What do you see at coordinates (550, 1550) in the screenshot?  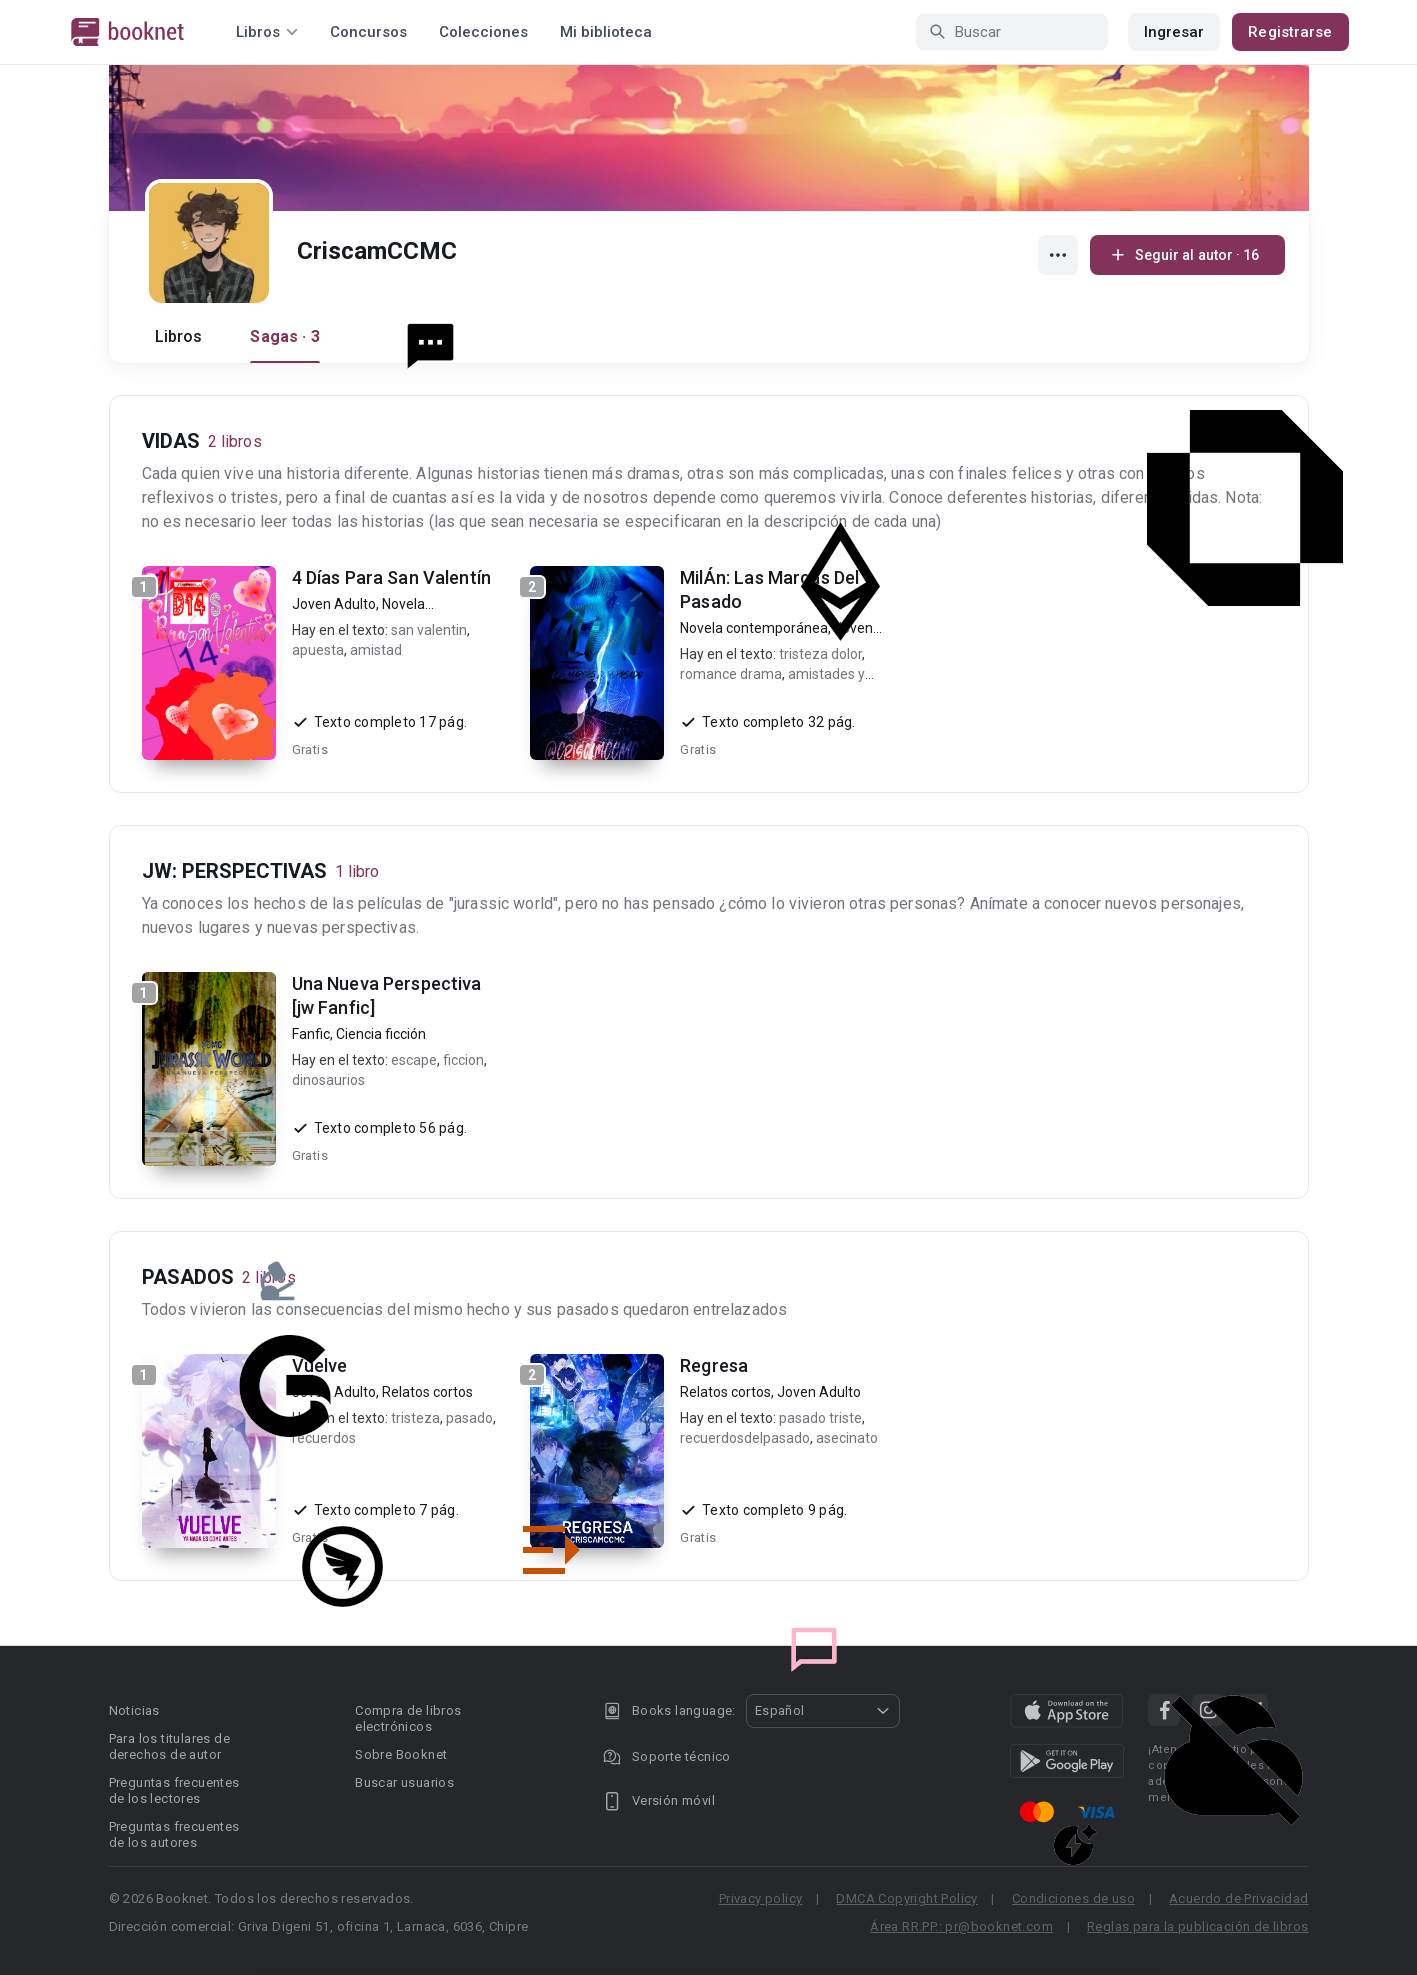 I see `expand or unfold a navigation menu` at bounding box center [550, 1550].